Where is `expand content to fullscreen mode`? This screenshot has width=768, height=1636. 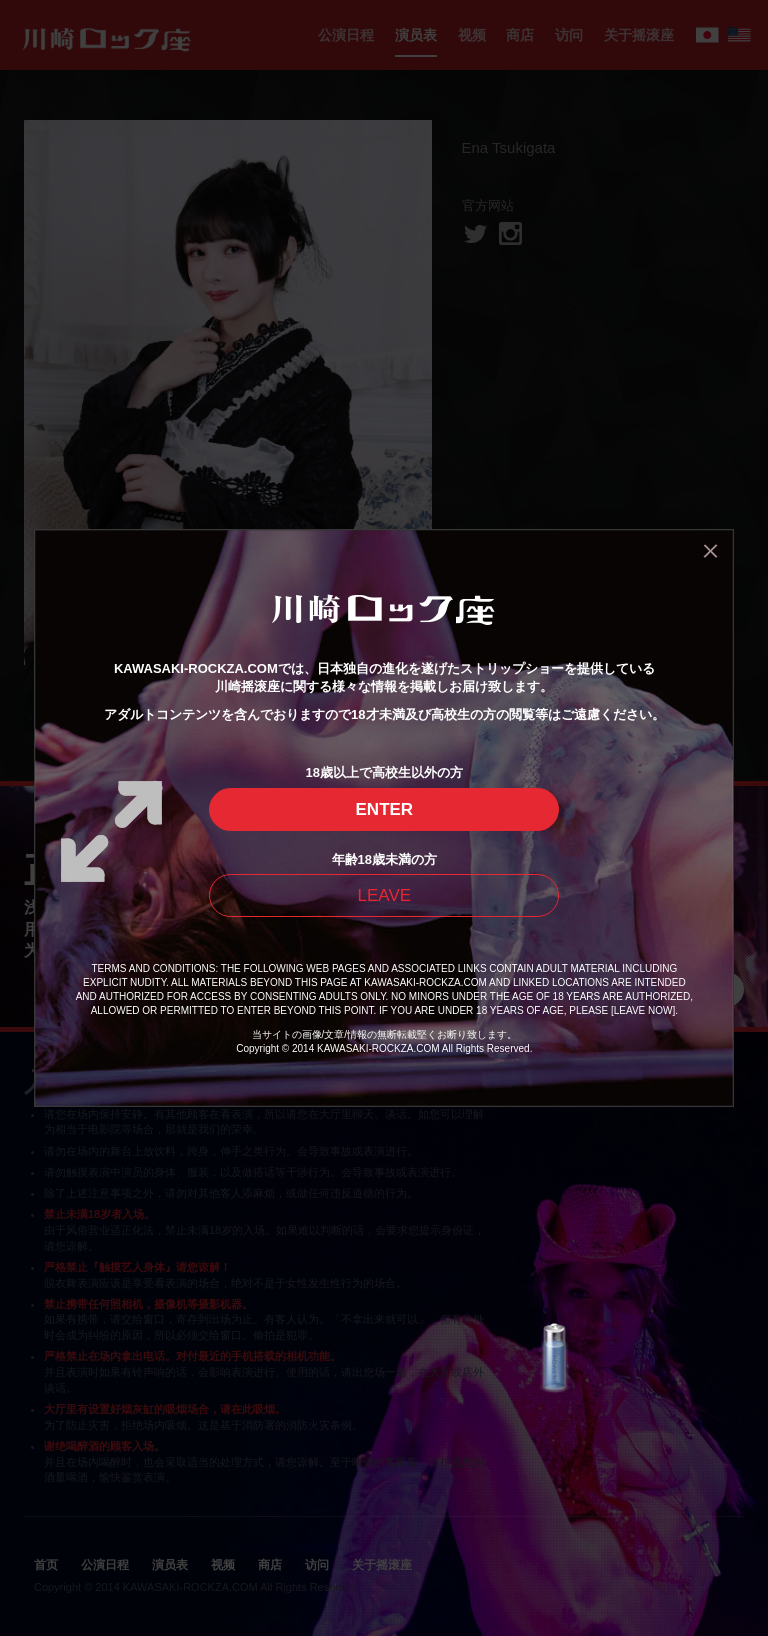
expand content to fullscreen mode is located at coordinates (111, 831).